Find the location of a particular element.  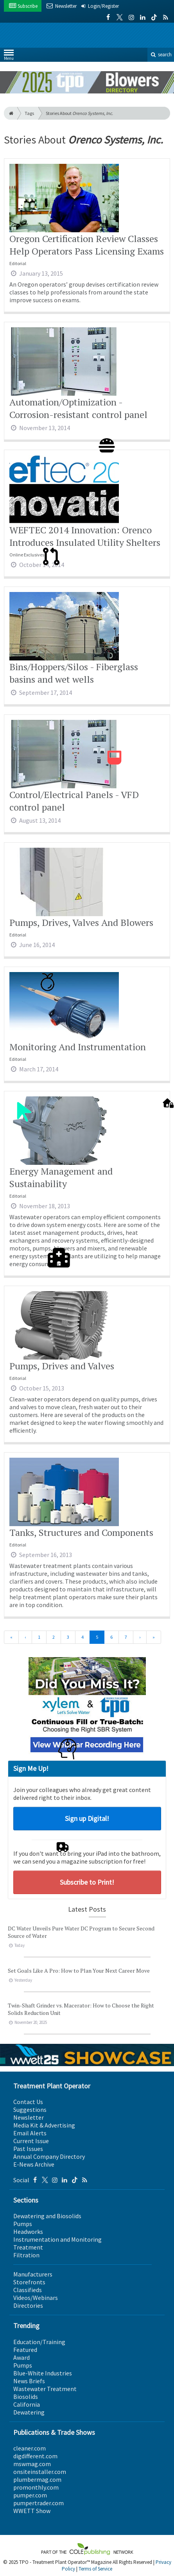

access AI or machine learning features is located at coordinates (68, 1749).